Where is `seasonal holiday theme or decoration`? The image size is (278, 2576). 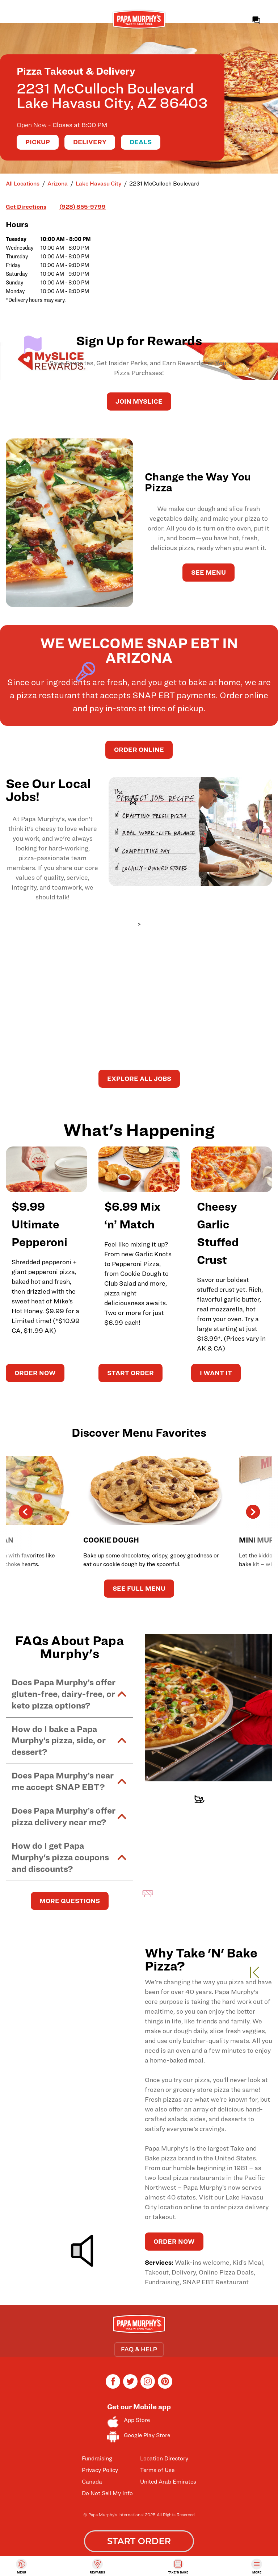 seasonal holiday theme or decoration is located at coordinates (199, 1799).